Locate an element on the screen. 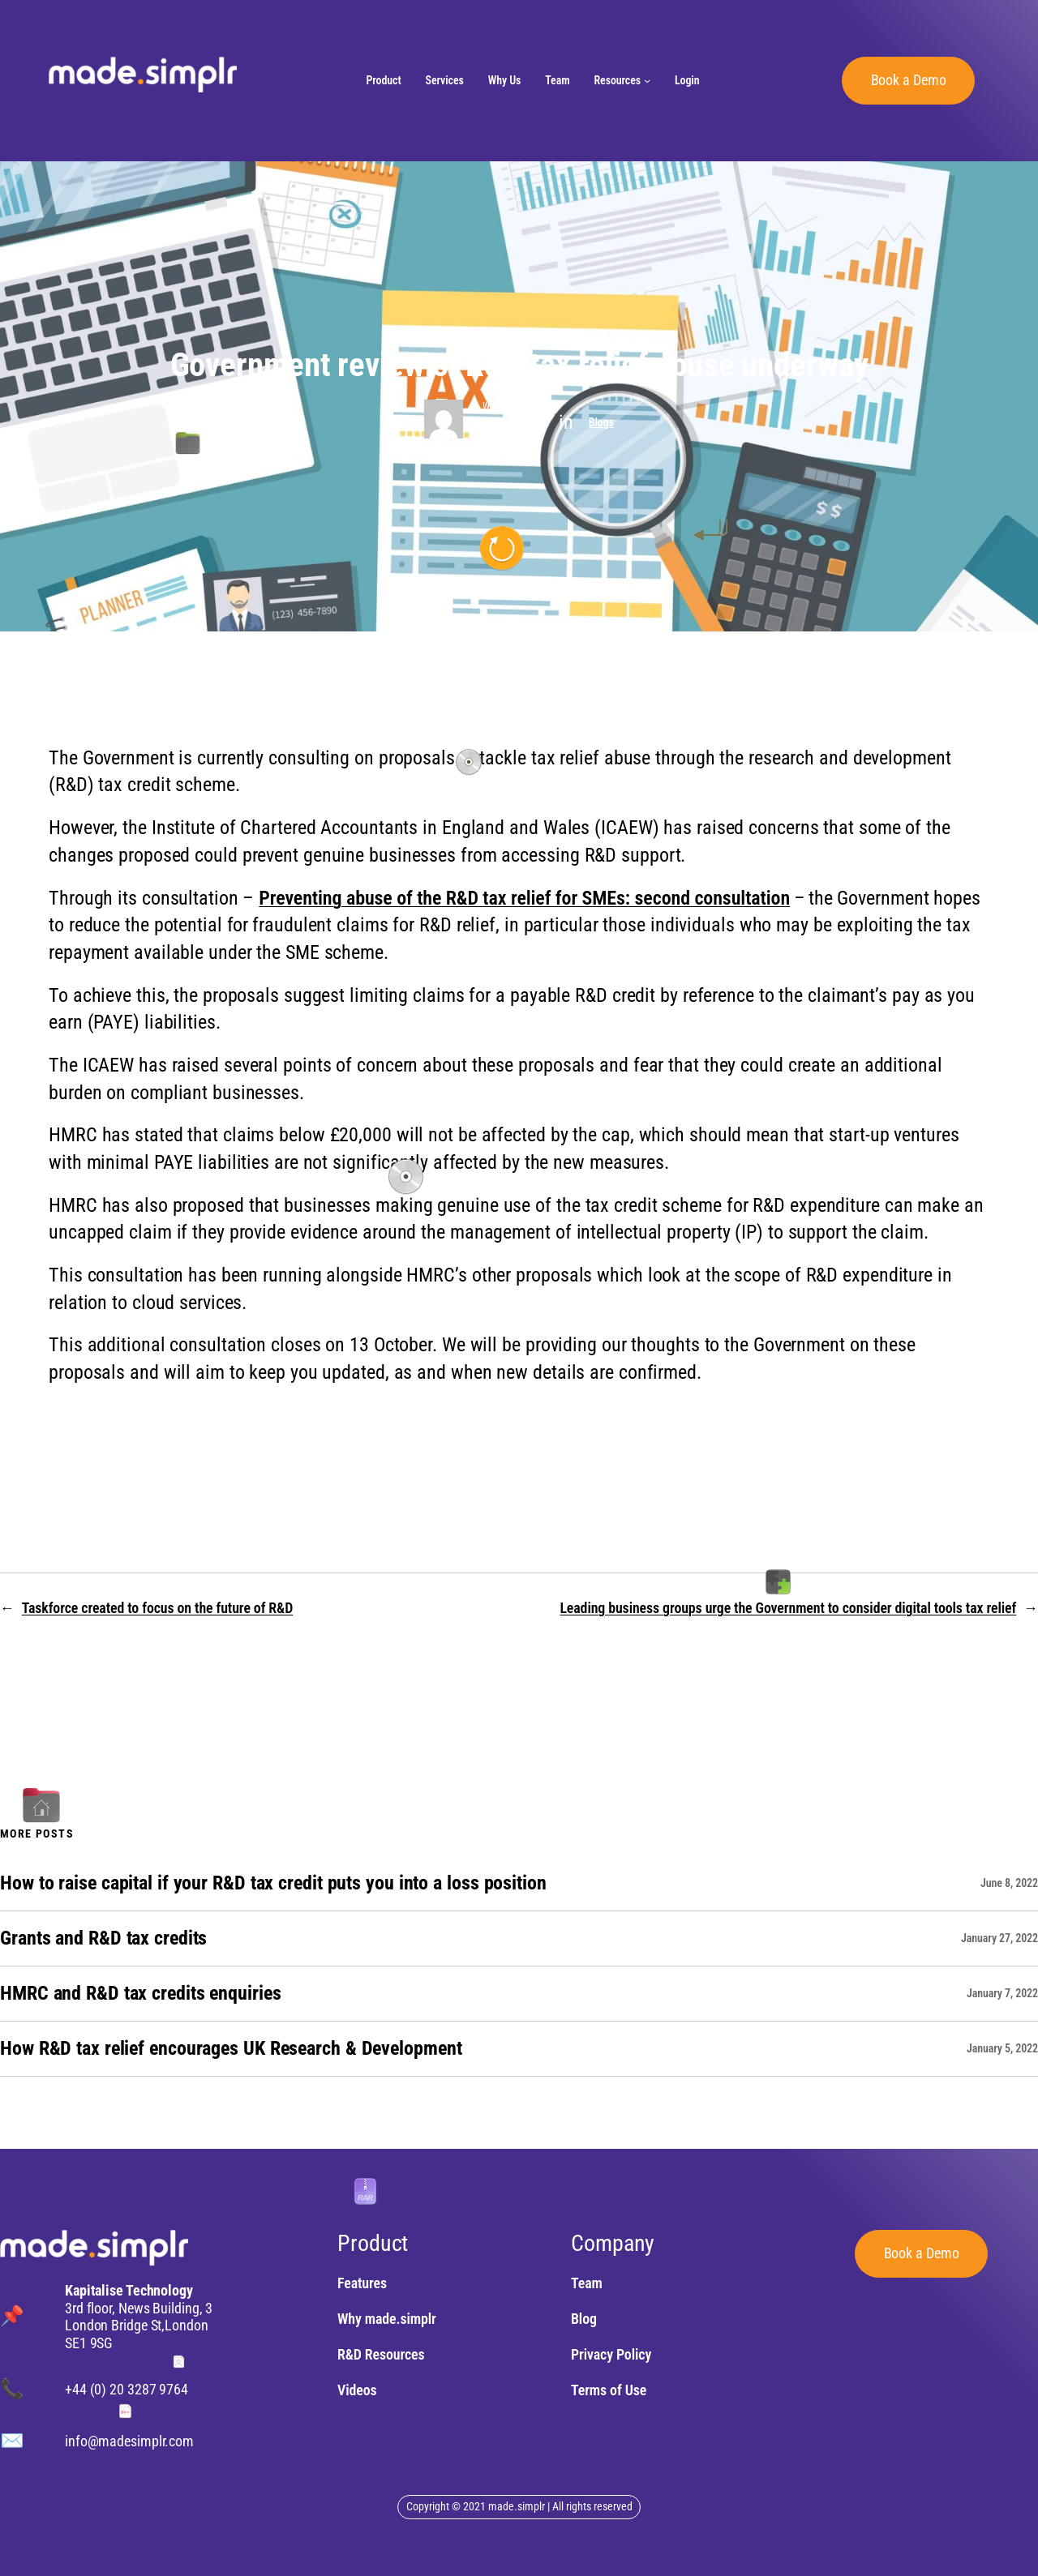 This screenshot has height=2576, width=1038. credits or attribution file is located at coordinates (178, 2361).